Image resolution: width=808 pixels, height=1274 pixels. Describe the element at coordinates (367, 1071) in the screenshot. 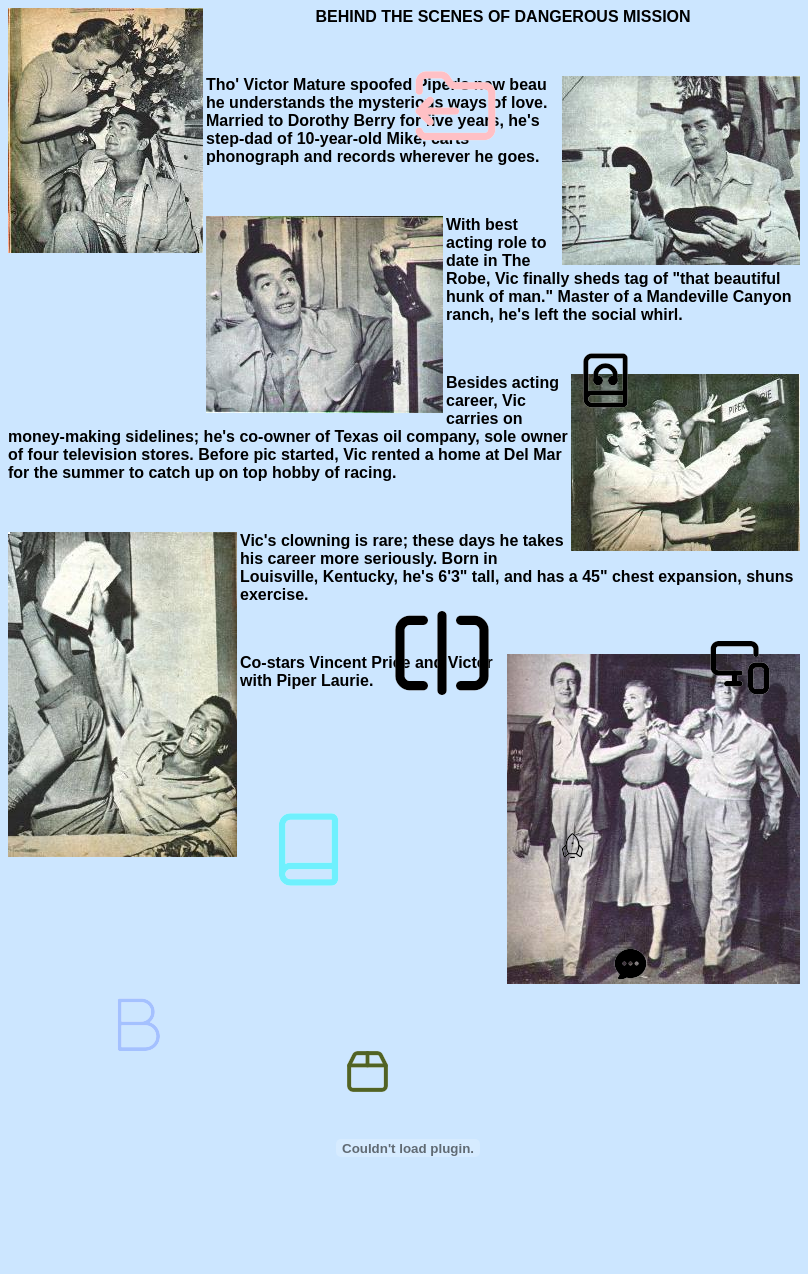

I see `view package or shipment details` at that location.